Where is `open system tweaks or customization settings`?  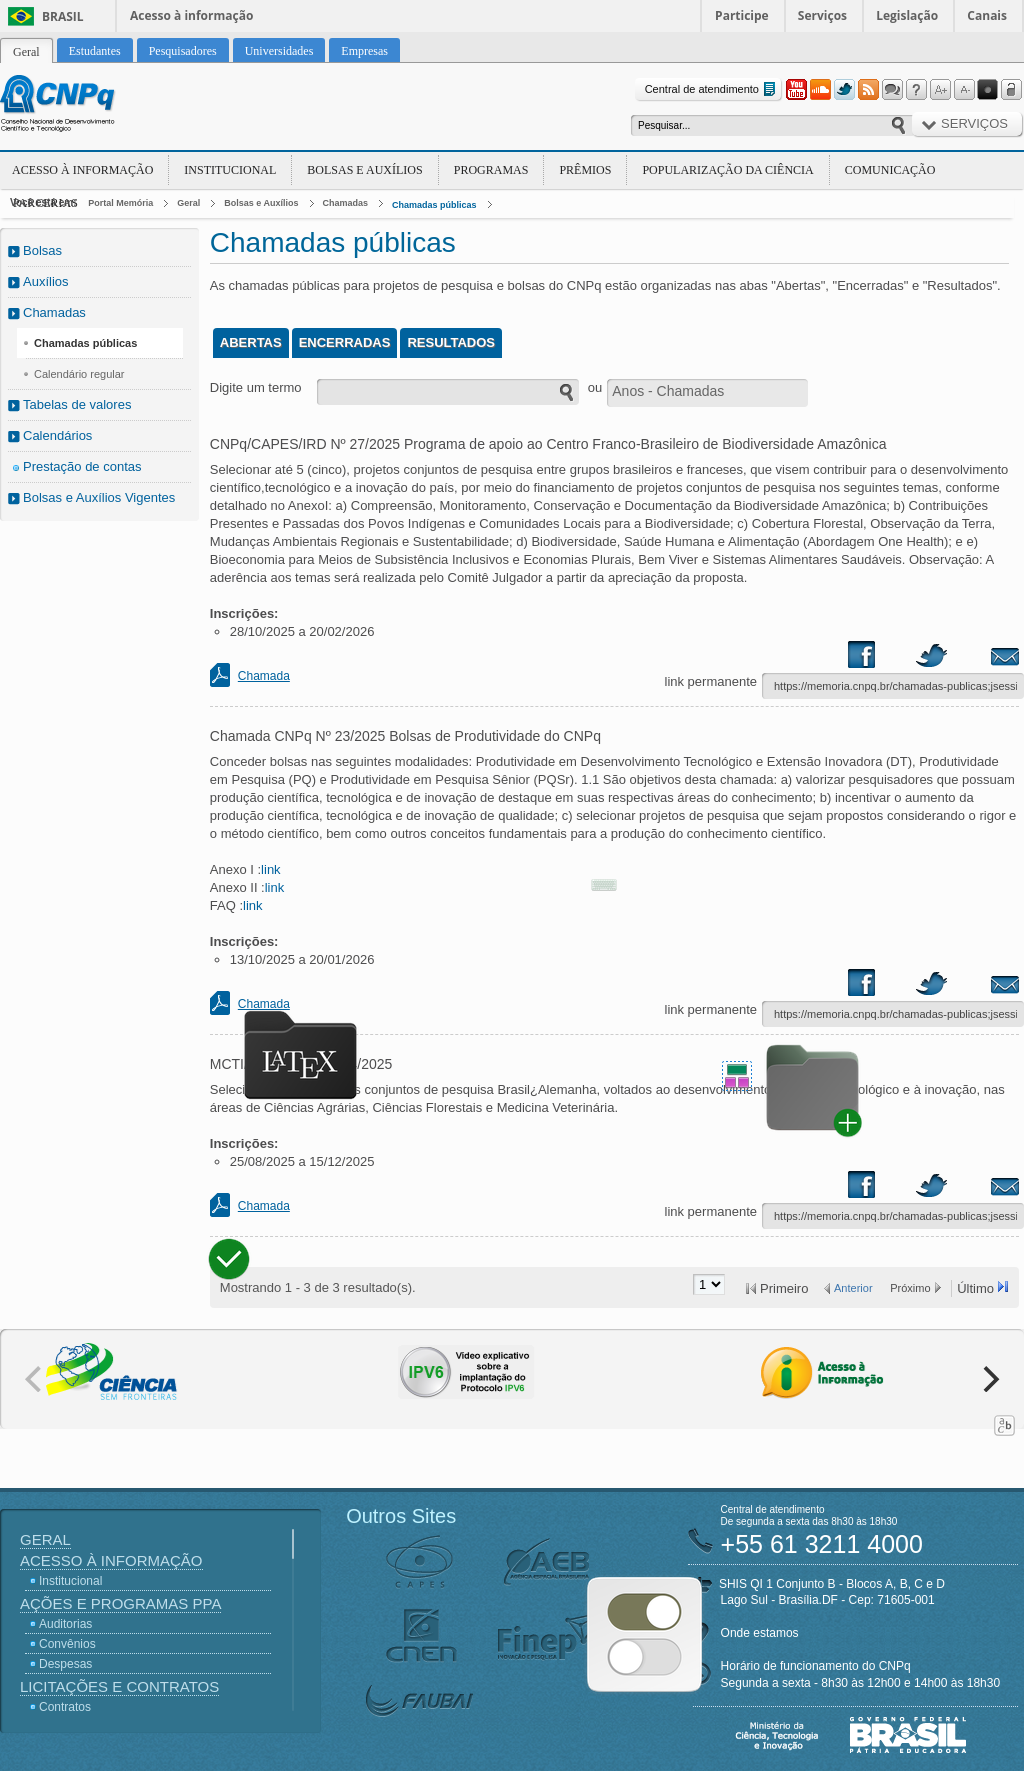
open system tweaks or customization settings is located at coordinates (644, 1634).